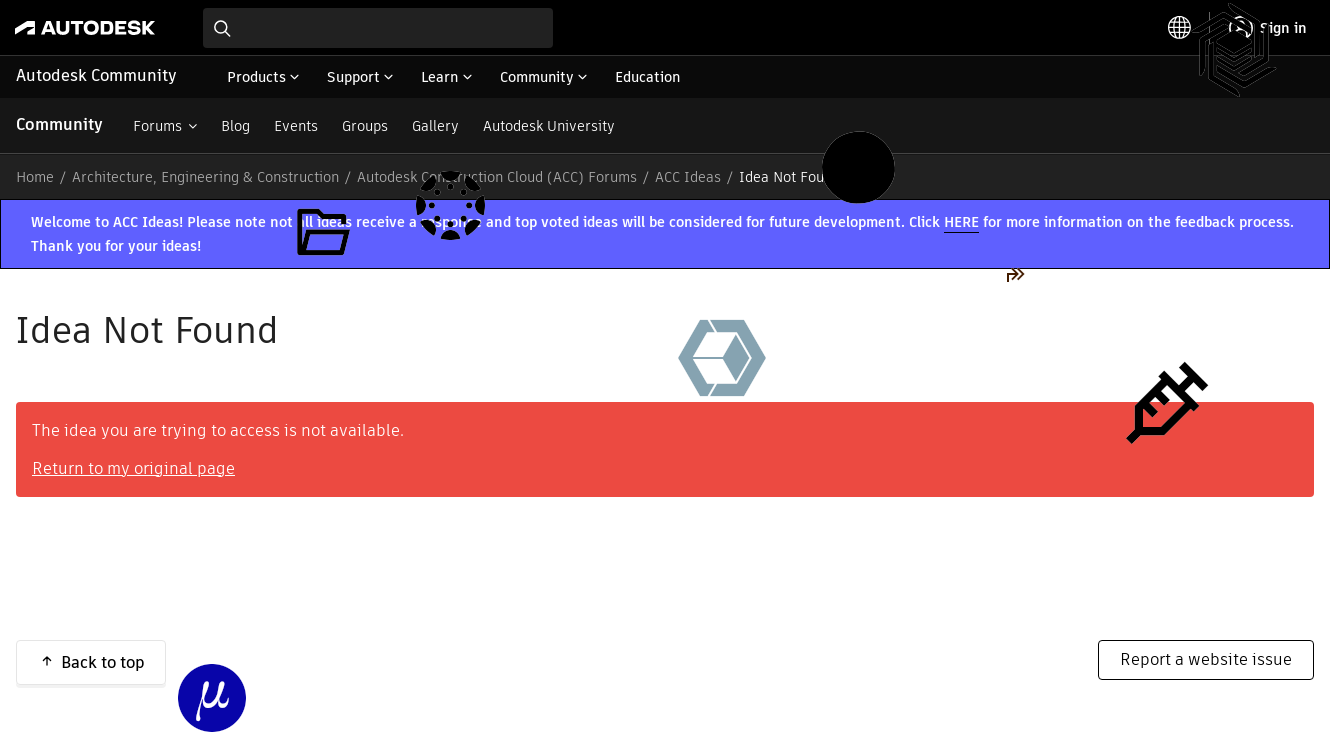  I want to click on open microeditor application, so click(212, 698).